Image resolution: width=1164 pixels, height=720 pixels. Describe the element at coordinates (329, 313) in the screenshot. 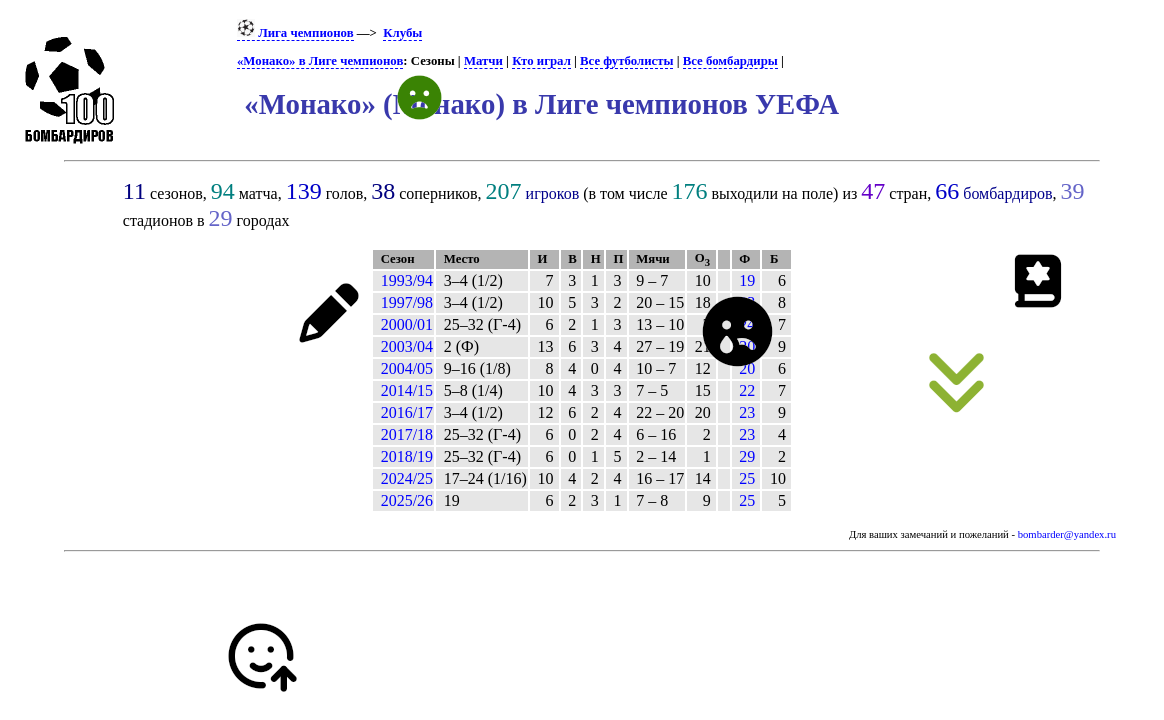

I see `edit content or text` at that location.